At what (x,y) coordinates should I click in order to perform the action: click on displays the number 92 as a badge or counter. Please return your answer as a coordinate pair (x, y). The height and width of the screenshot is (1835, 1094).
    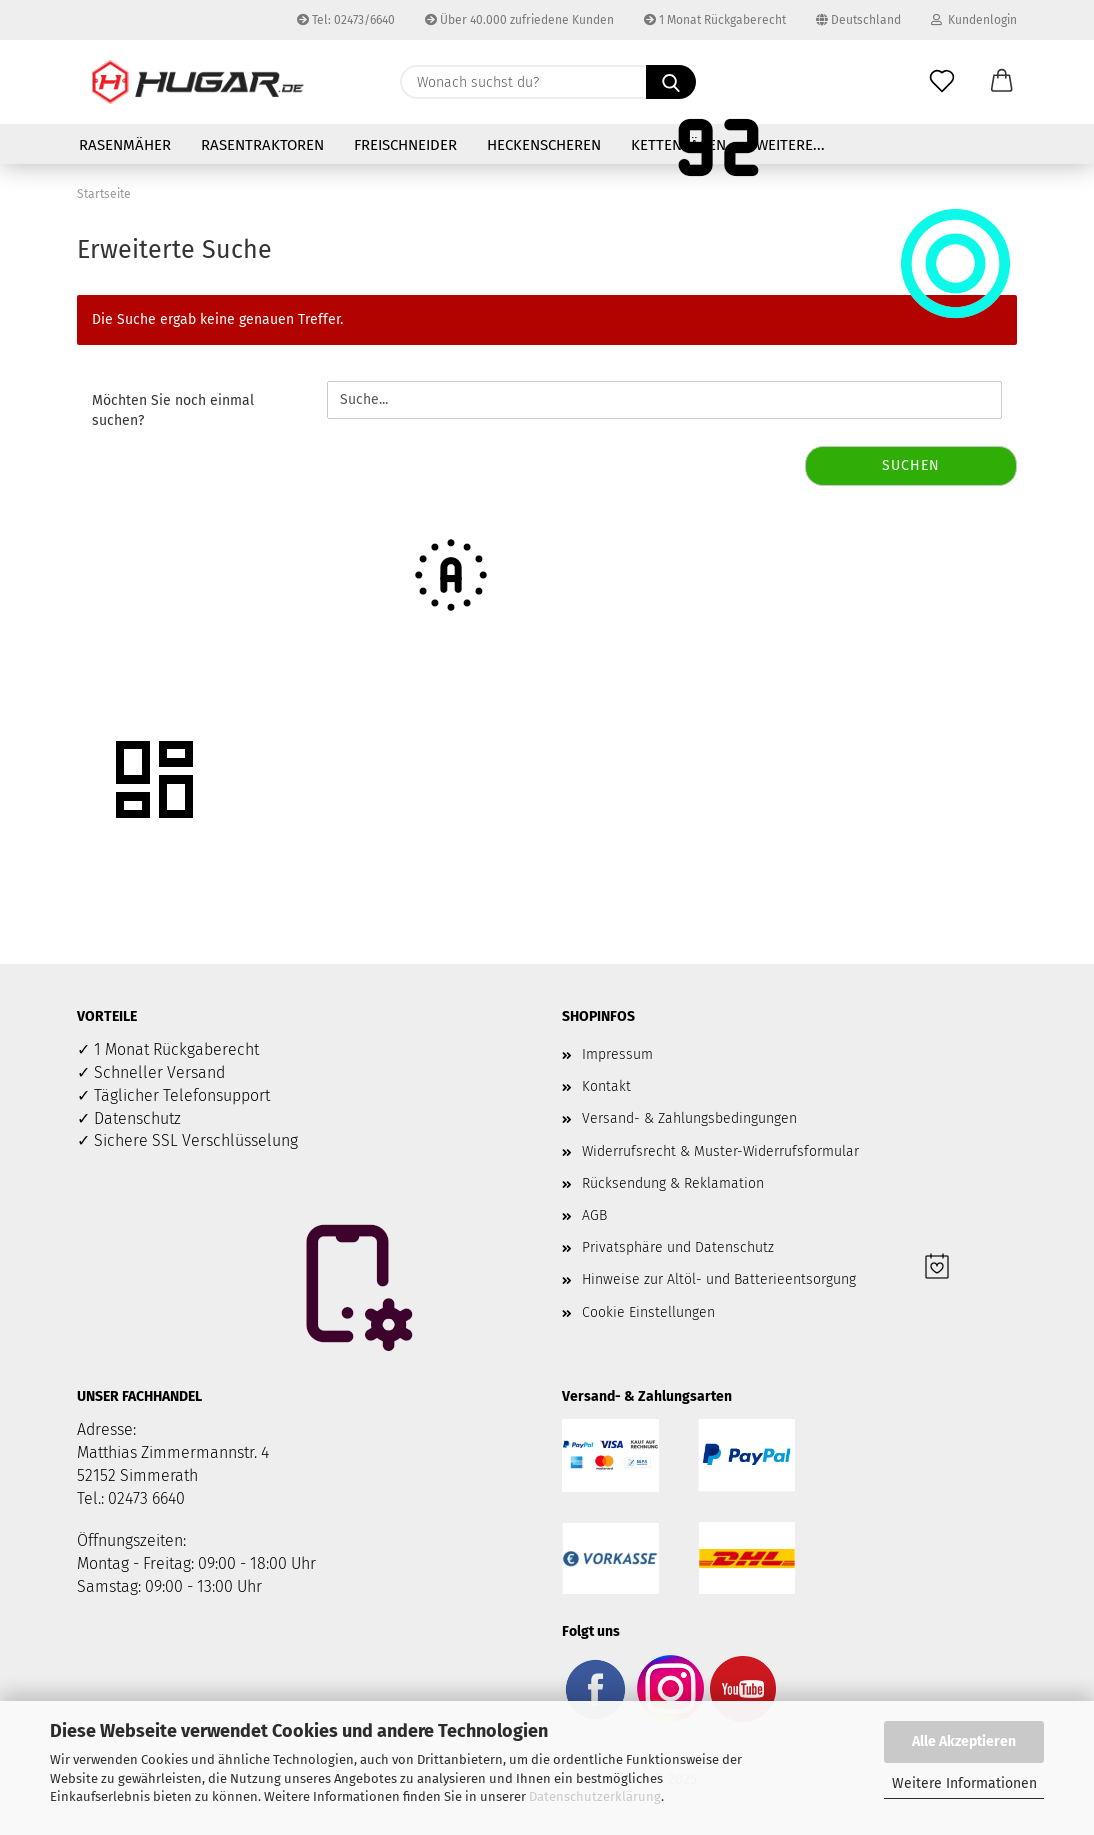
    Looking at the image, I should click on (718, 147).